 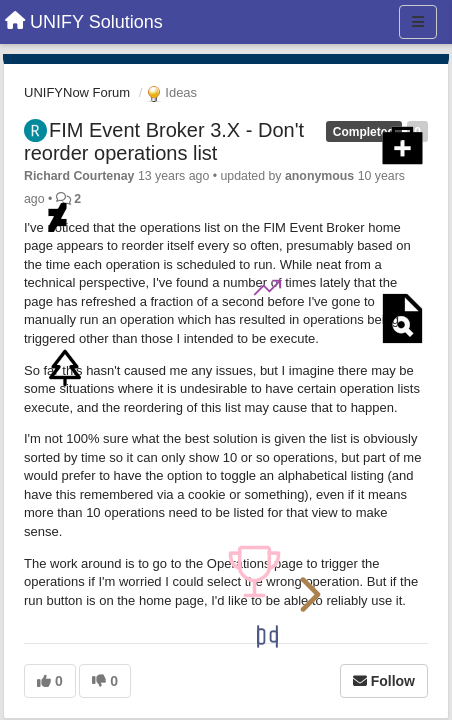 What do you see at coordinates (254, 571) in the screenshot?
I see `view achievements or awards` at bounding box center [254, 571].